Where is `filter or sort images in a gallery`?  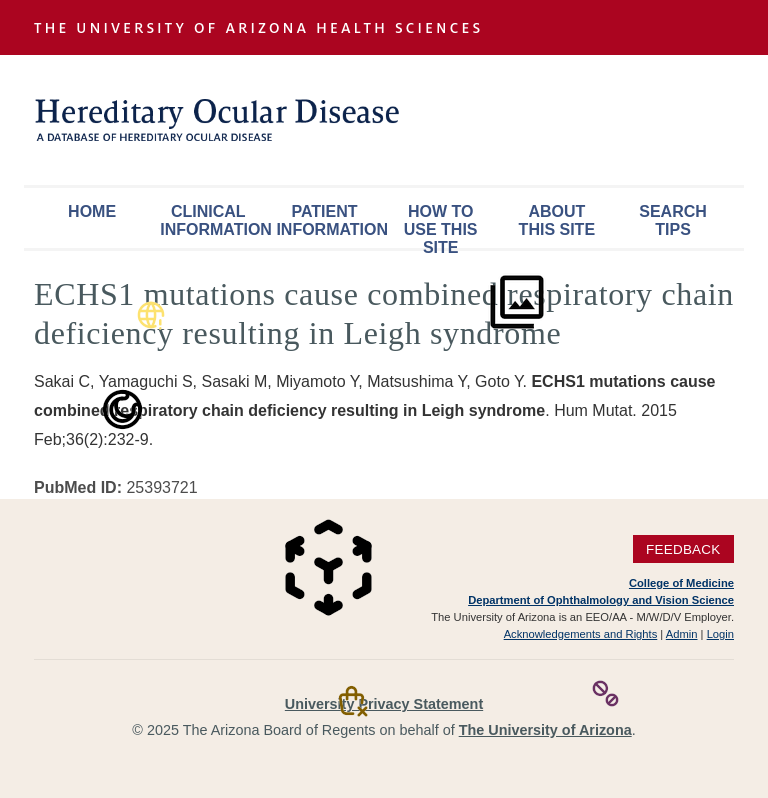
filter or sort images in a gallery is located at coordinates (517, 302).